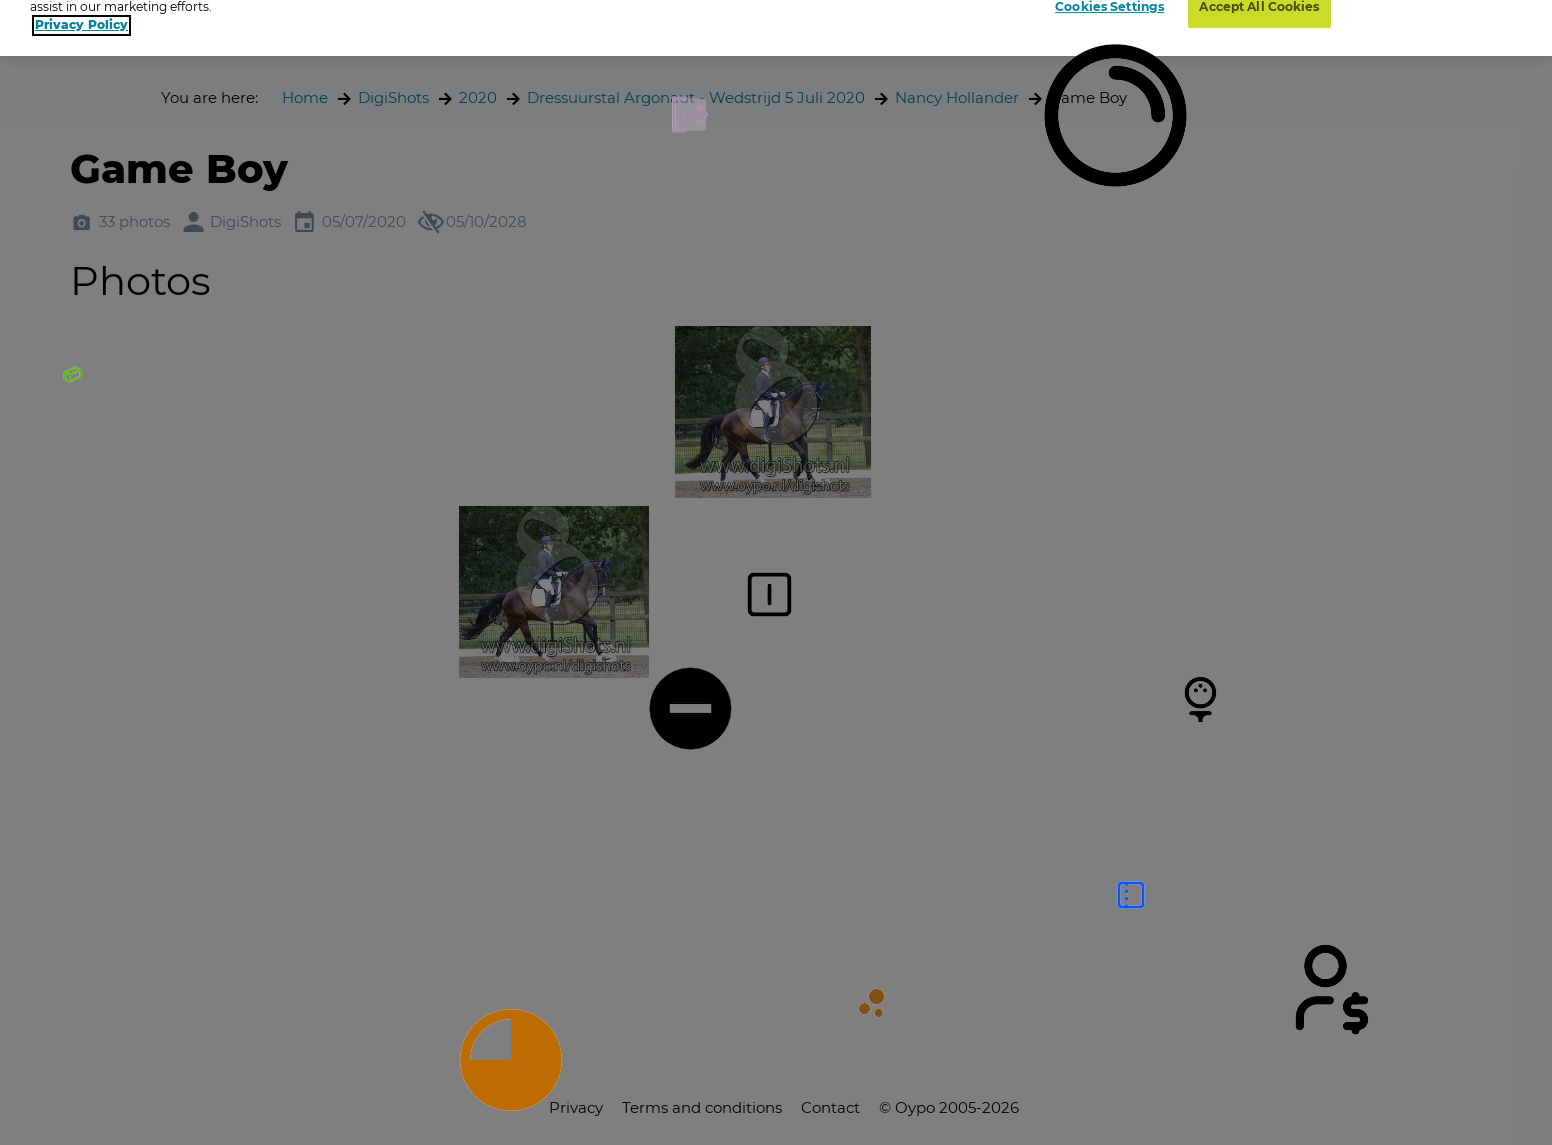 The height and width of the screenshot is (1145, 1552). What do you see at coordinates (1131, 895) in the screenshot?
I see `toggle sidebar panel off` at bounding box center [1131, 895].